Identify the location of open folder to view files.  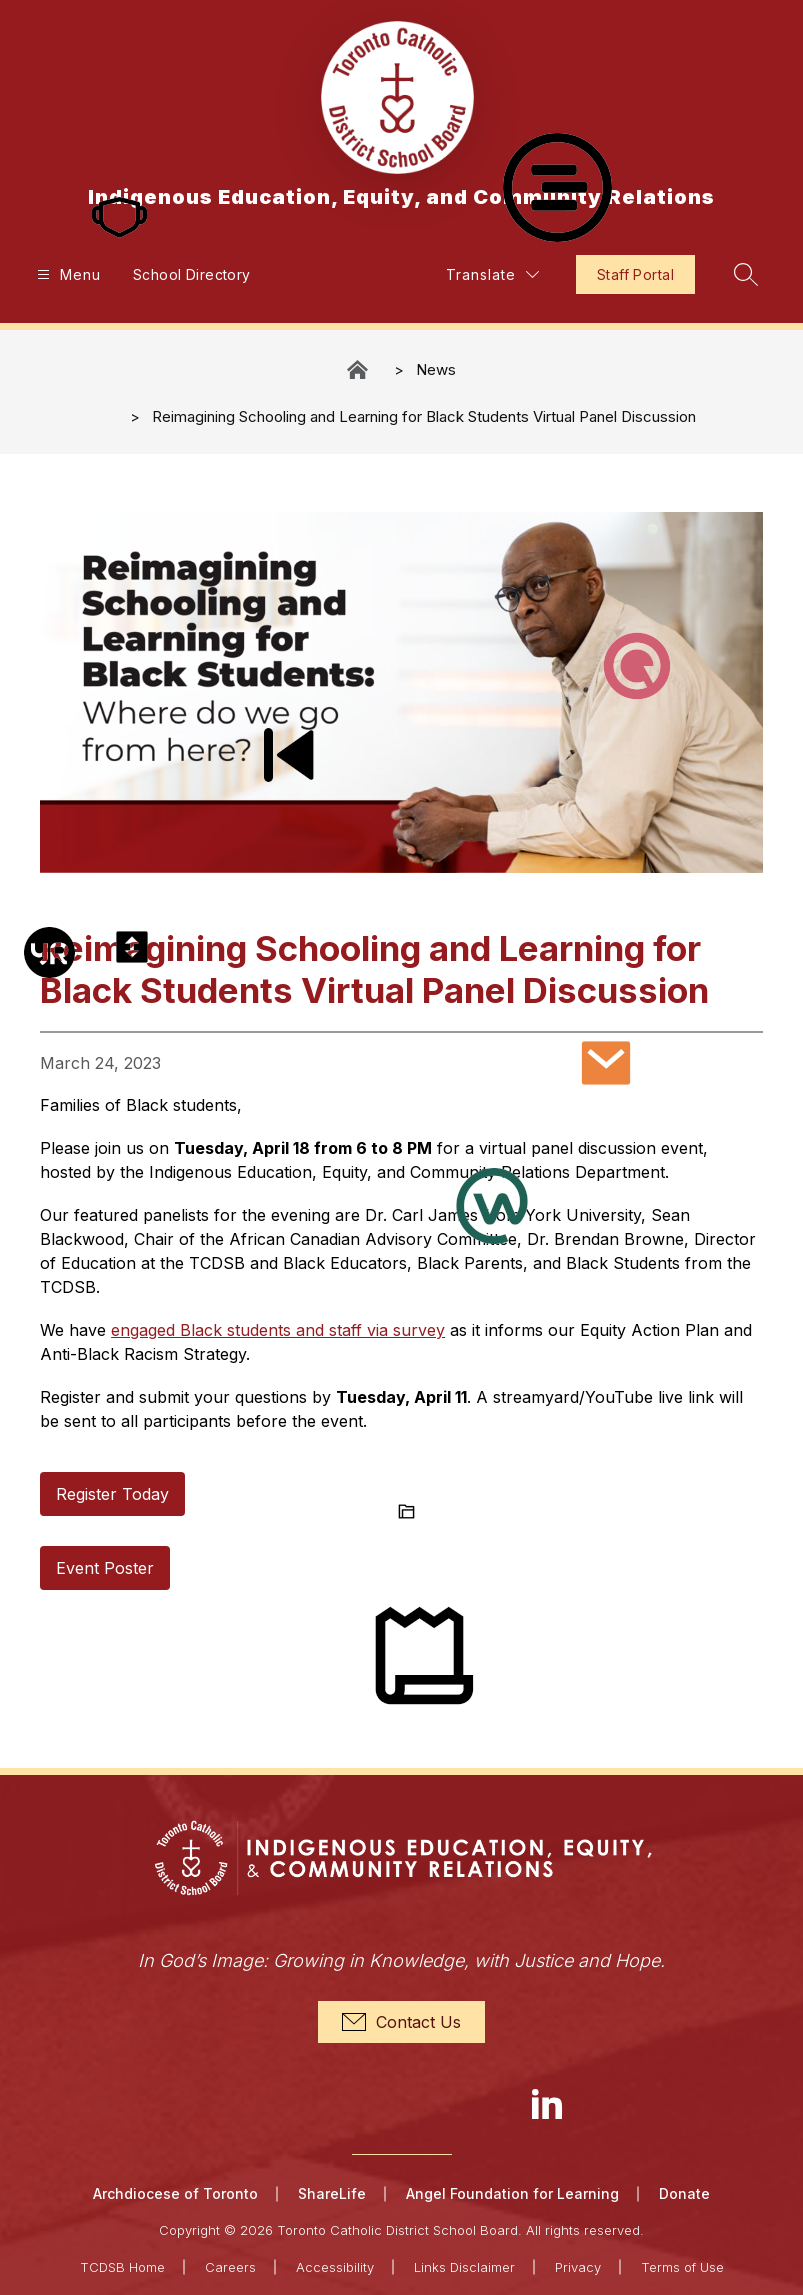
(406, 1511).